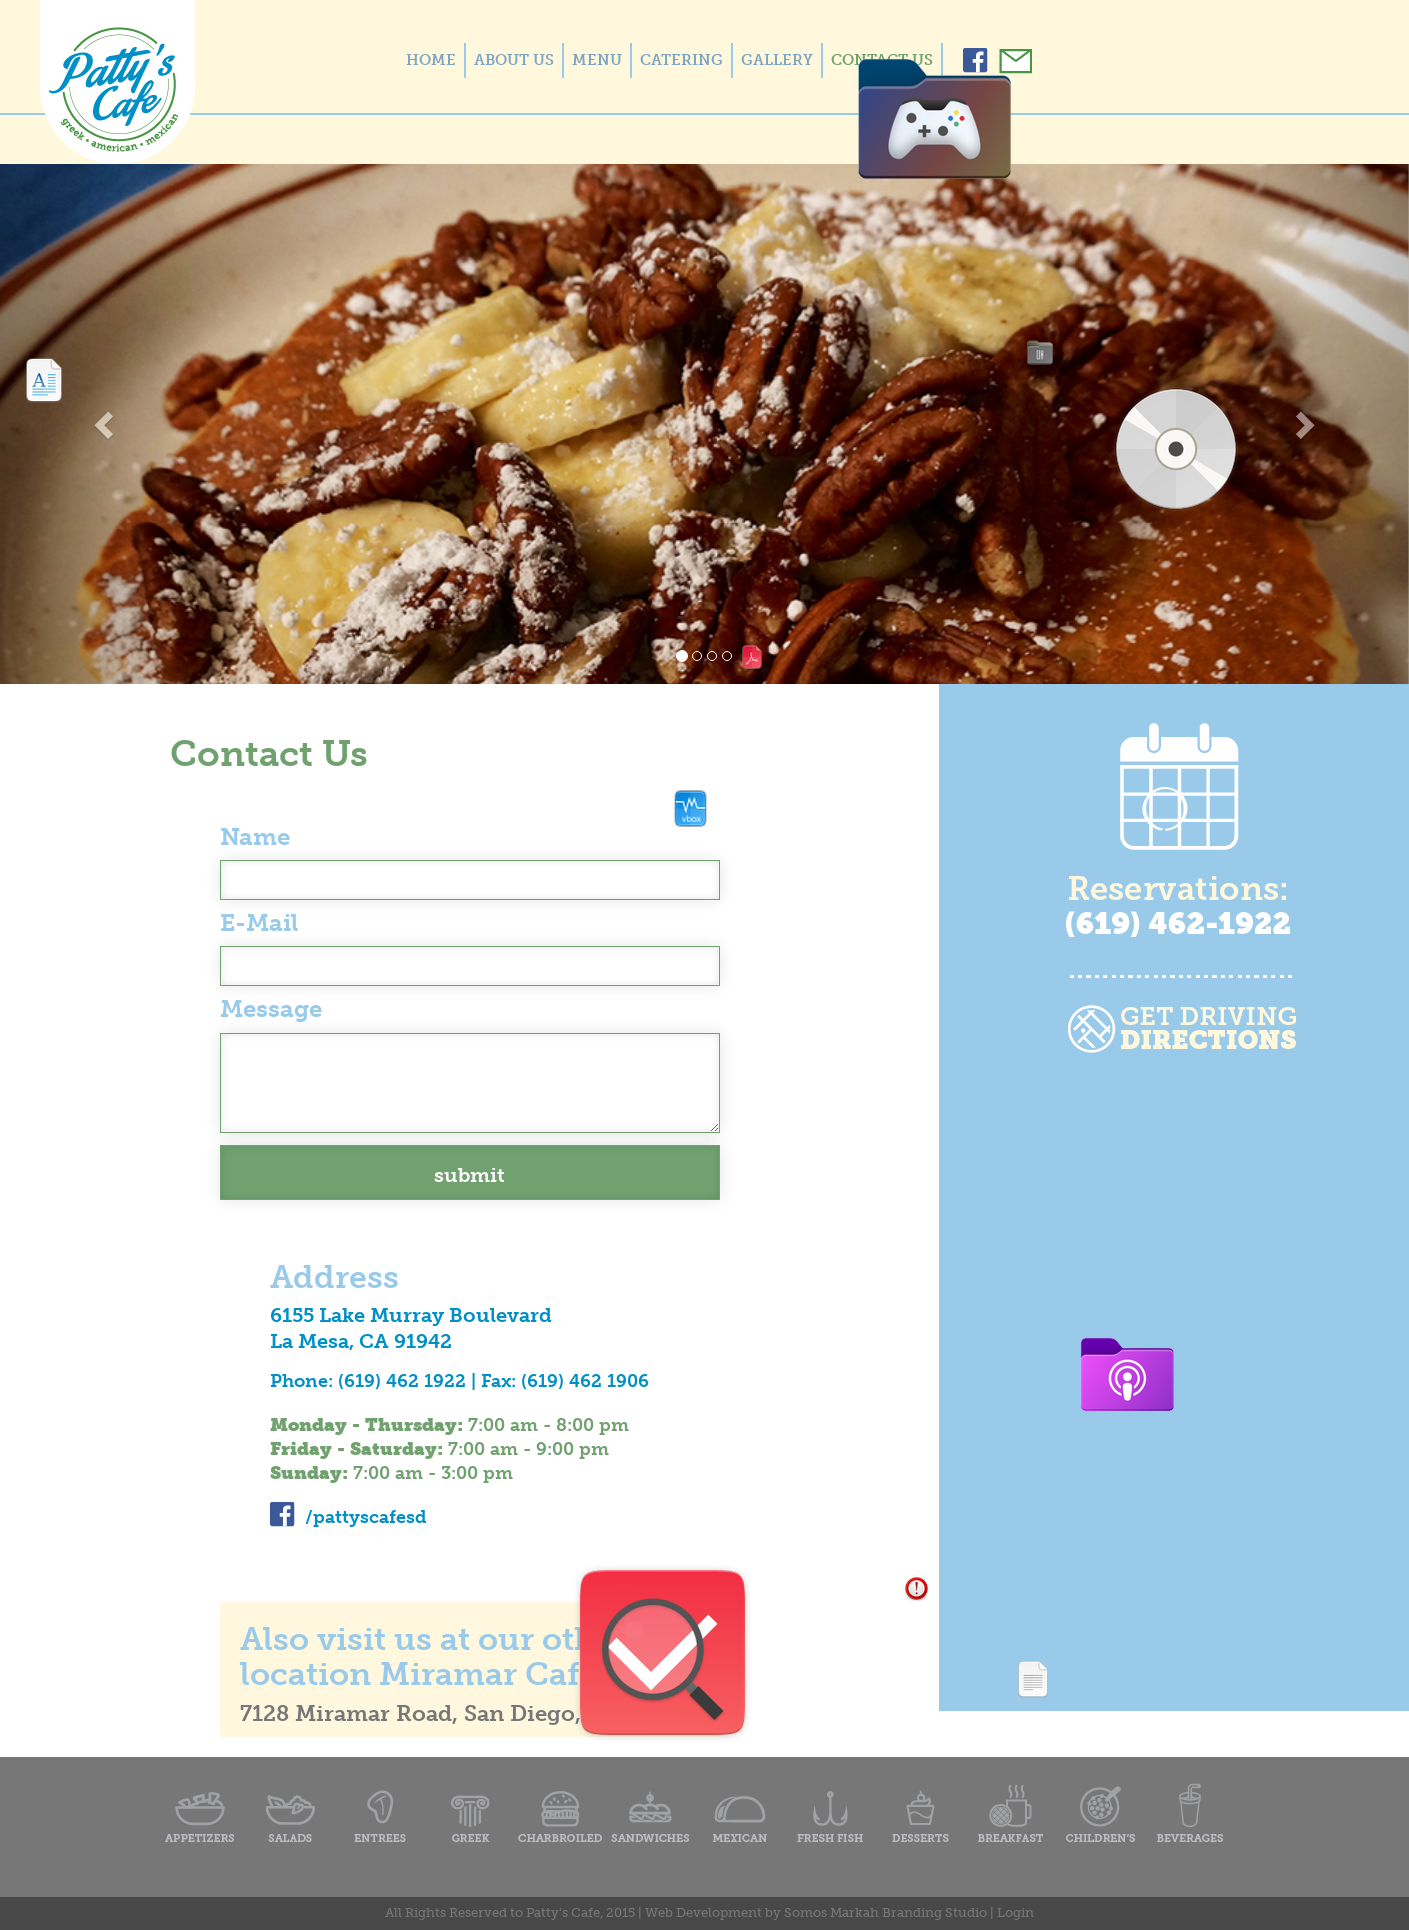  I want to click on open dconf editor to modify system configuration settings, so click(662, 1652).